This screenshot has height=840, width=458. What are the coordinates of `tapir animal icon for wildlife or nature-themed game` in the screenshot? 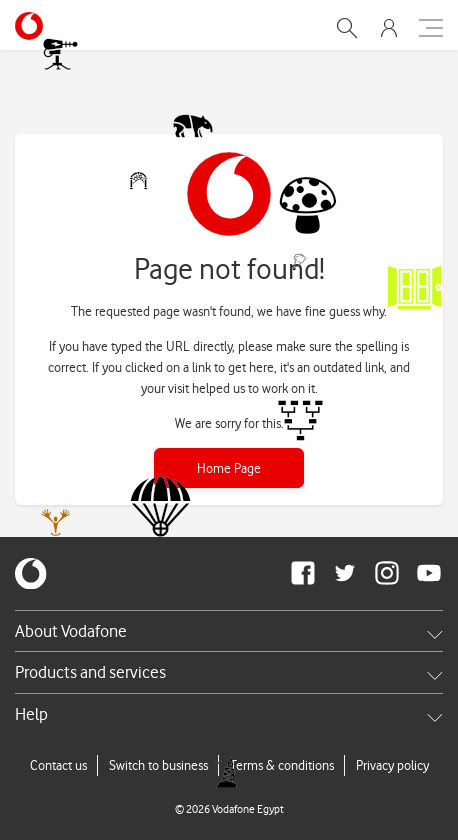 It's located at (193, 126).